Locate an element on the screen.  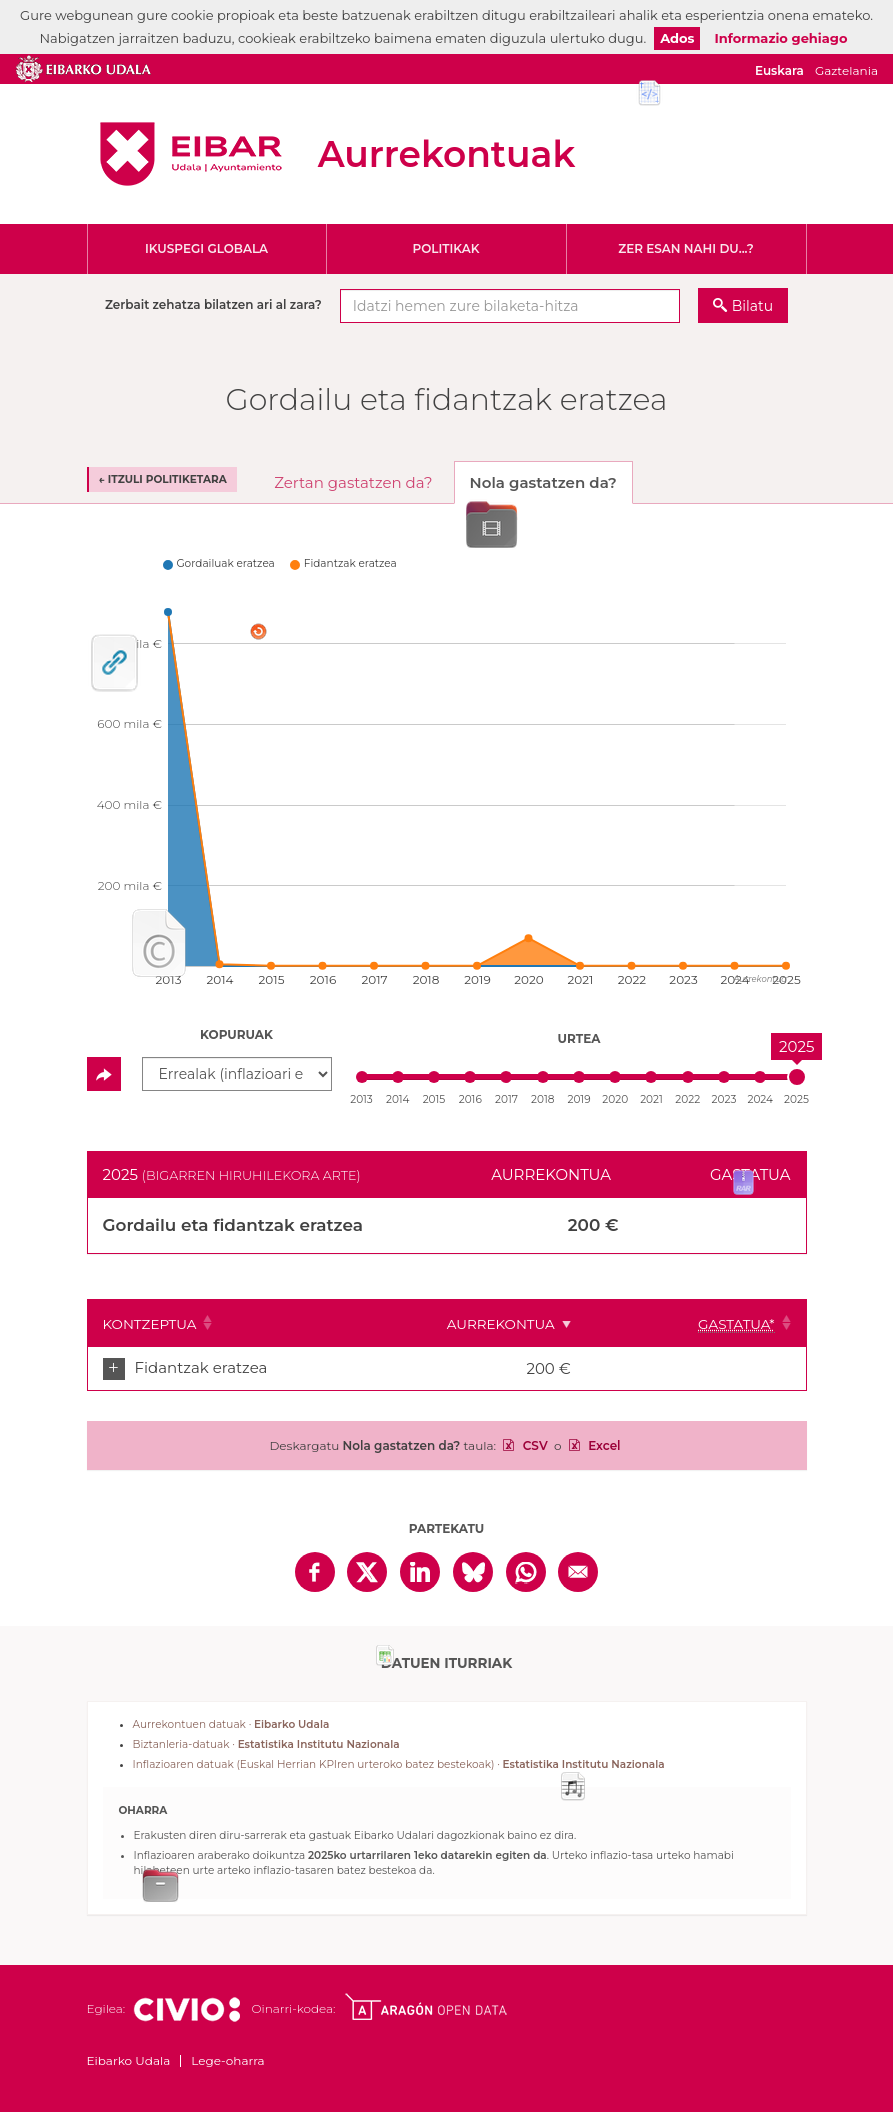
an eMelody ringtone file is located at coordinates (573, 1786).